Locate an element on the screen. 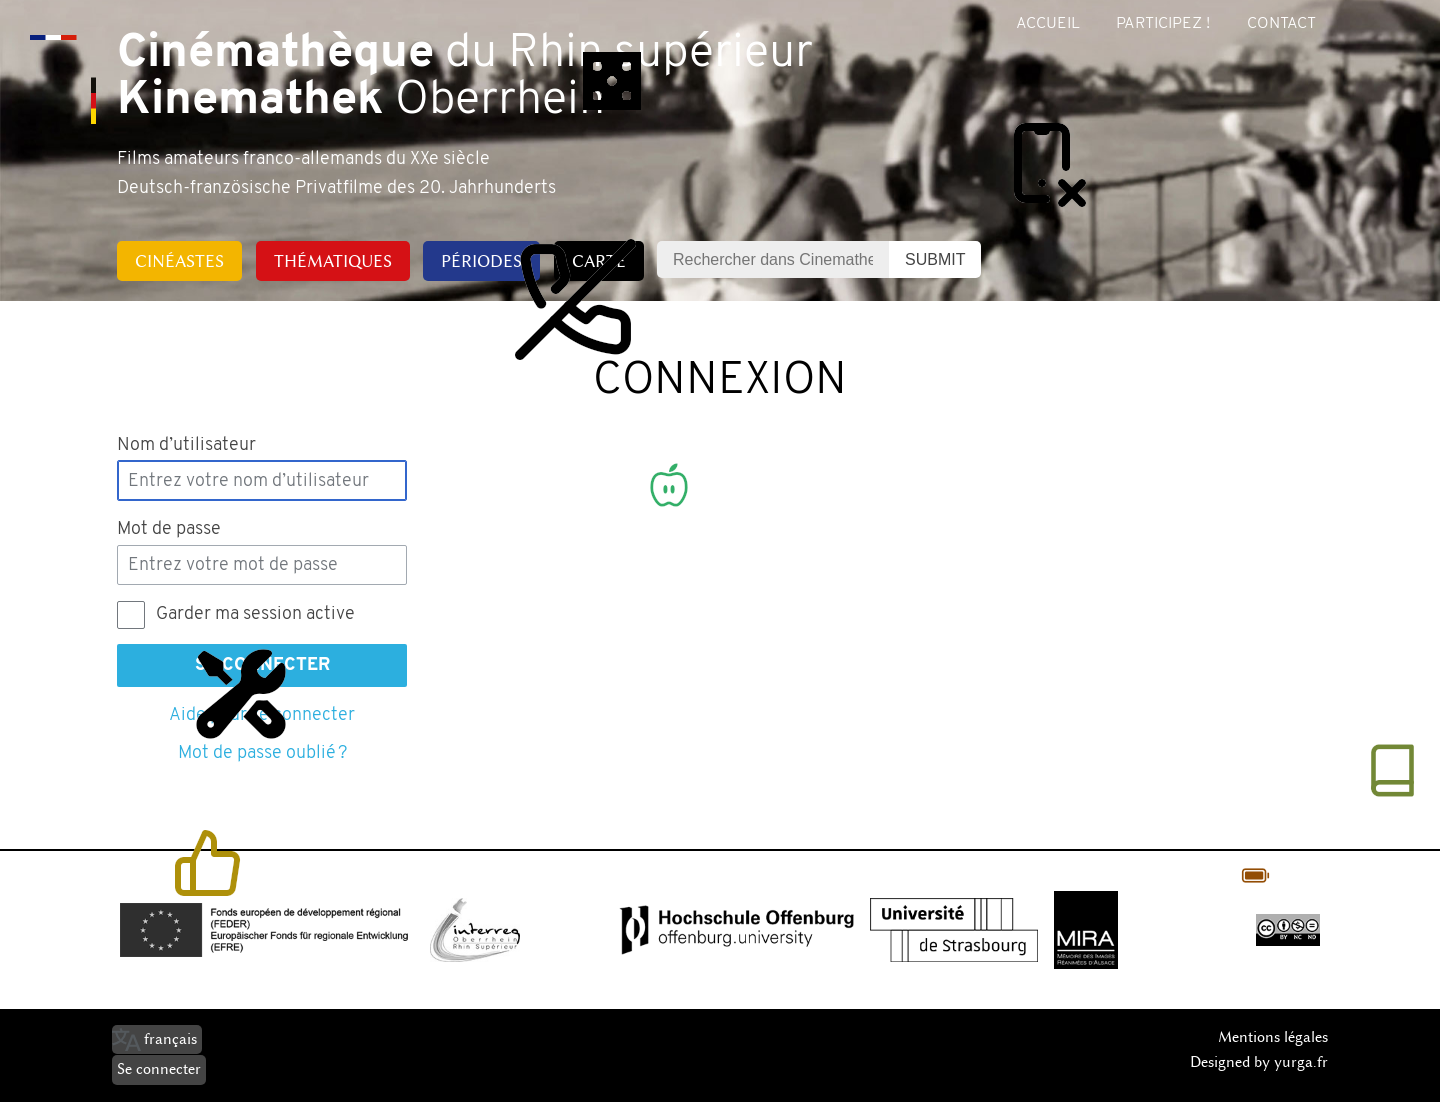 The height and width of the screenshot is (1102, 1440). access casino or gambling games is located at coordinates (612, 81).